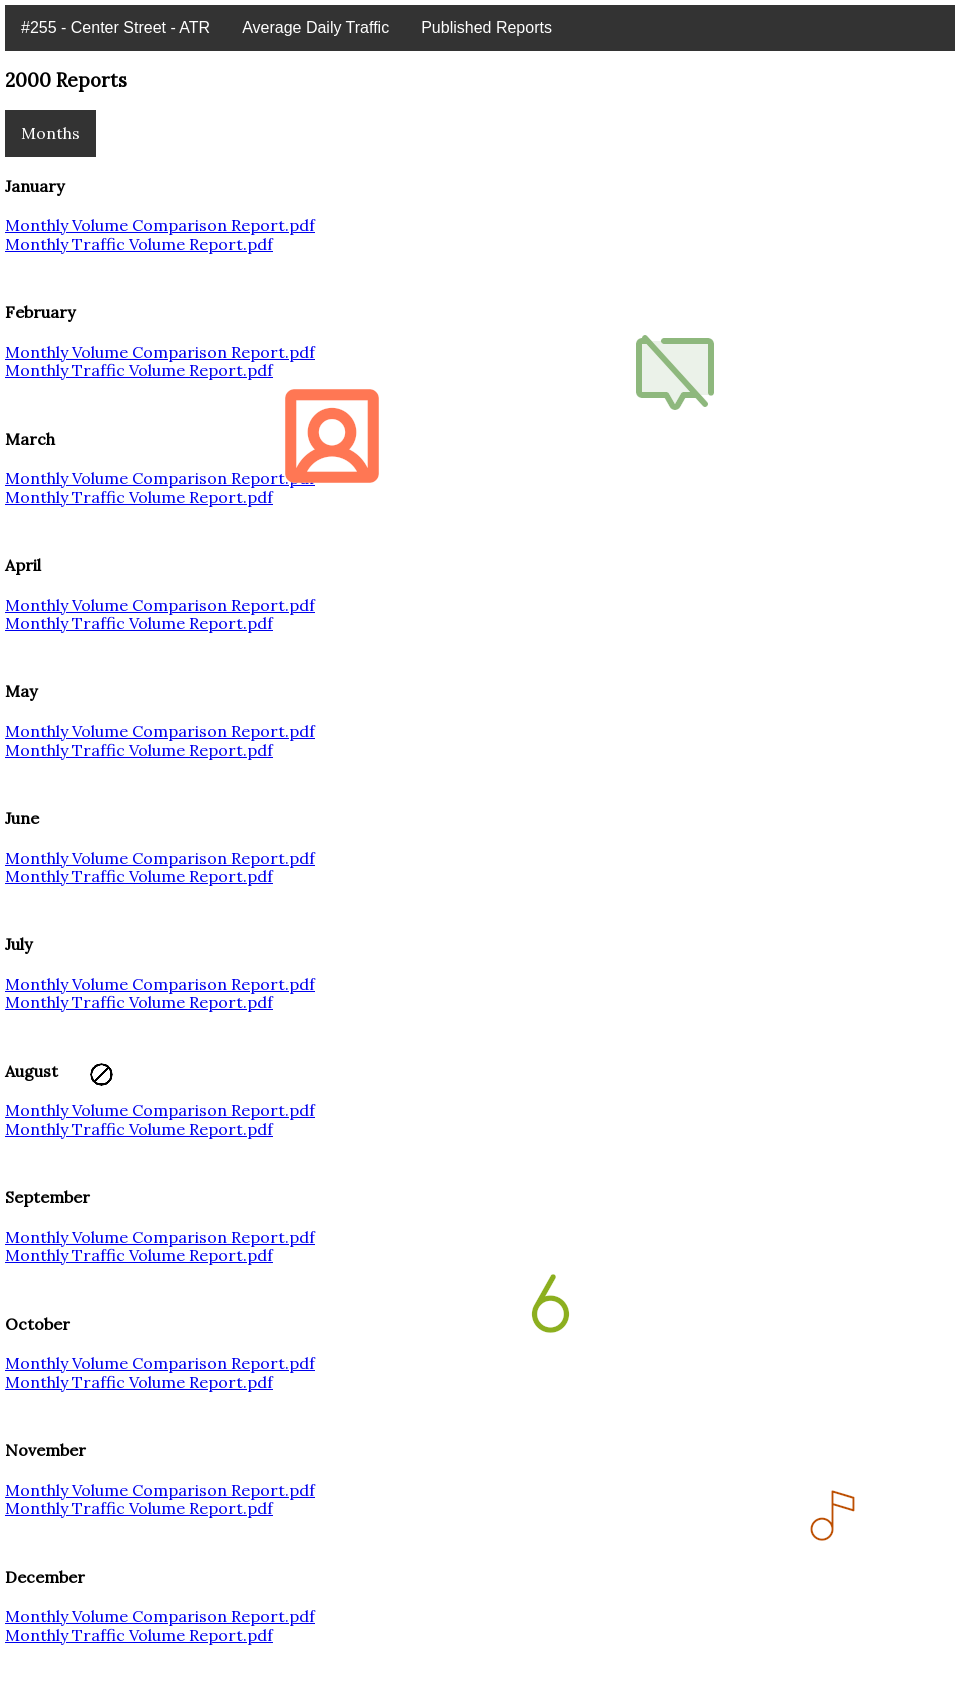 The height and width of the screenshot is (1699, 955). Describe the element at coordinates (675, 371) in the screenshot. I see `mute or disable chat notifications` at that location.